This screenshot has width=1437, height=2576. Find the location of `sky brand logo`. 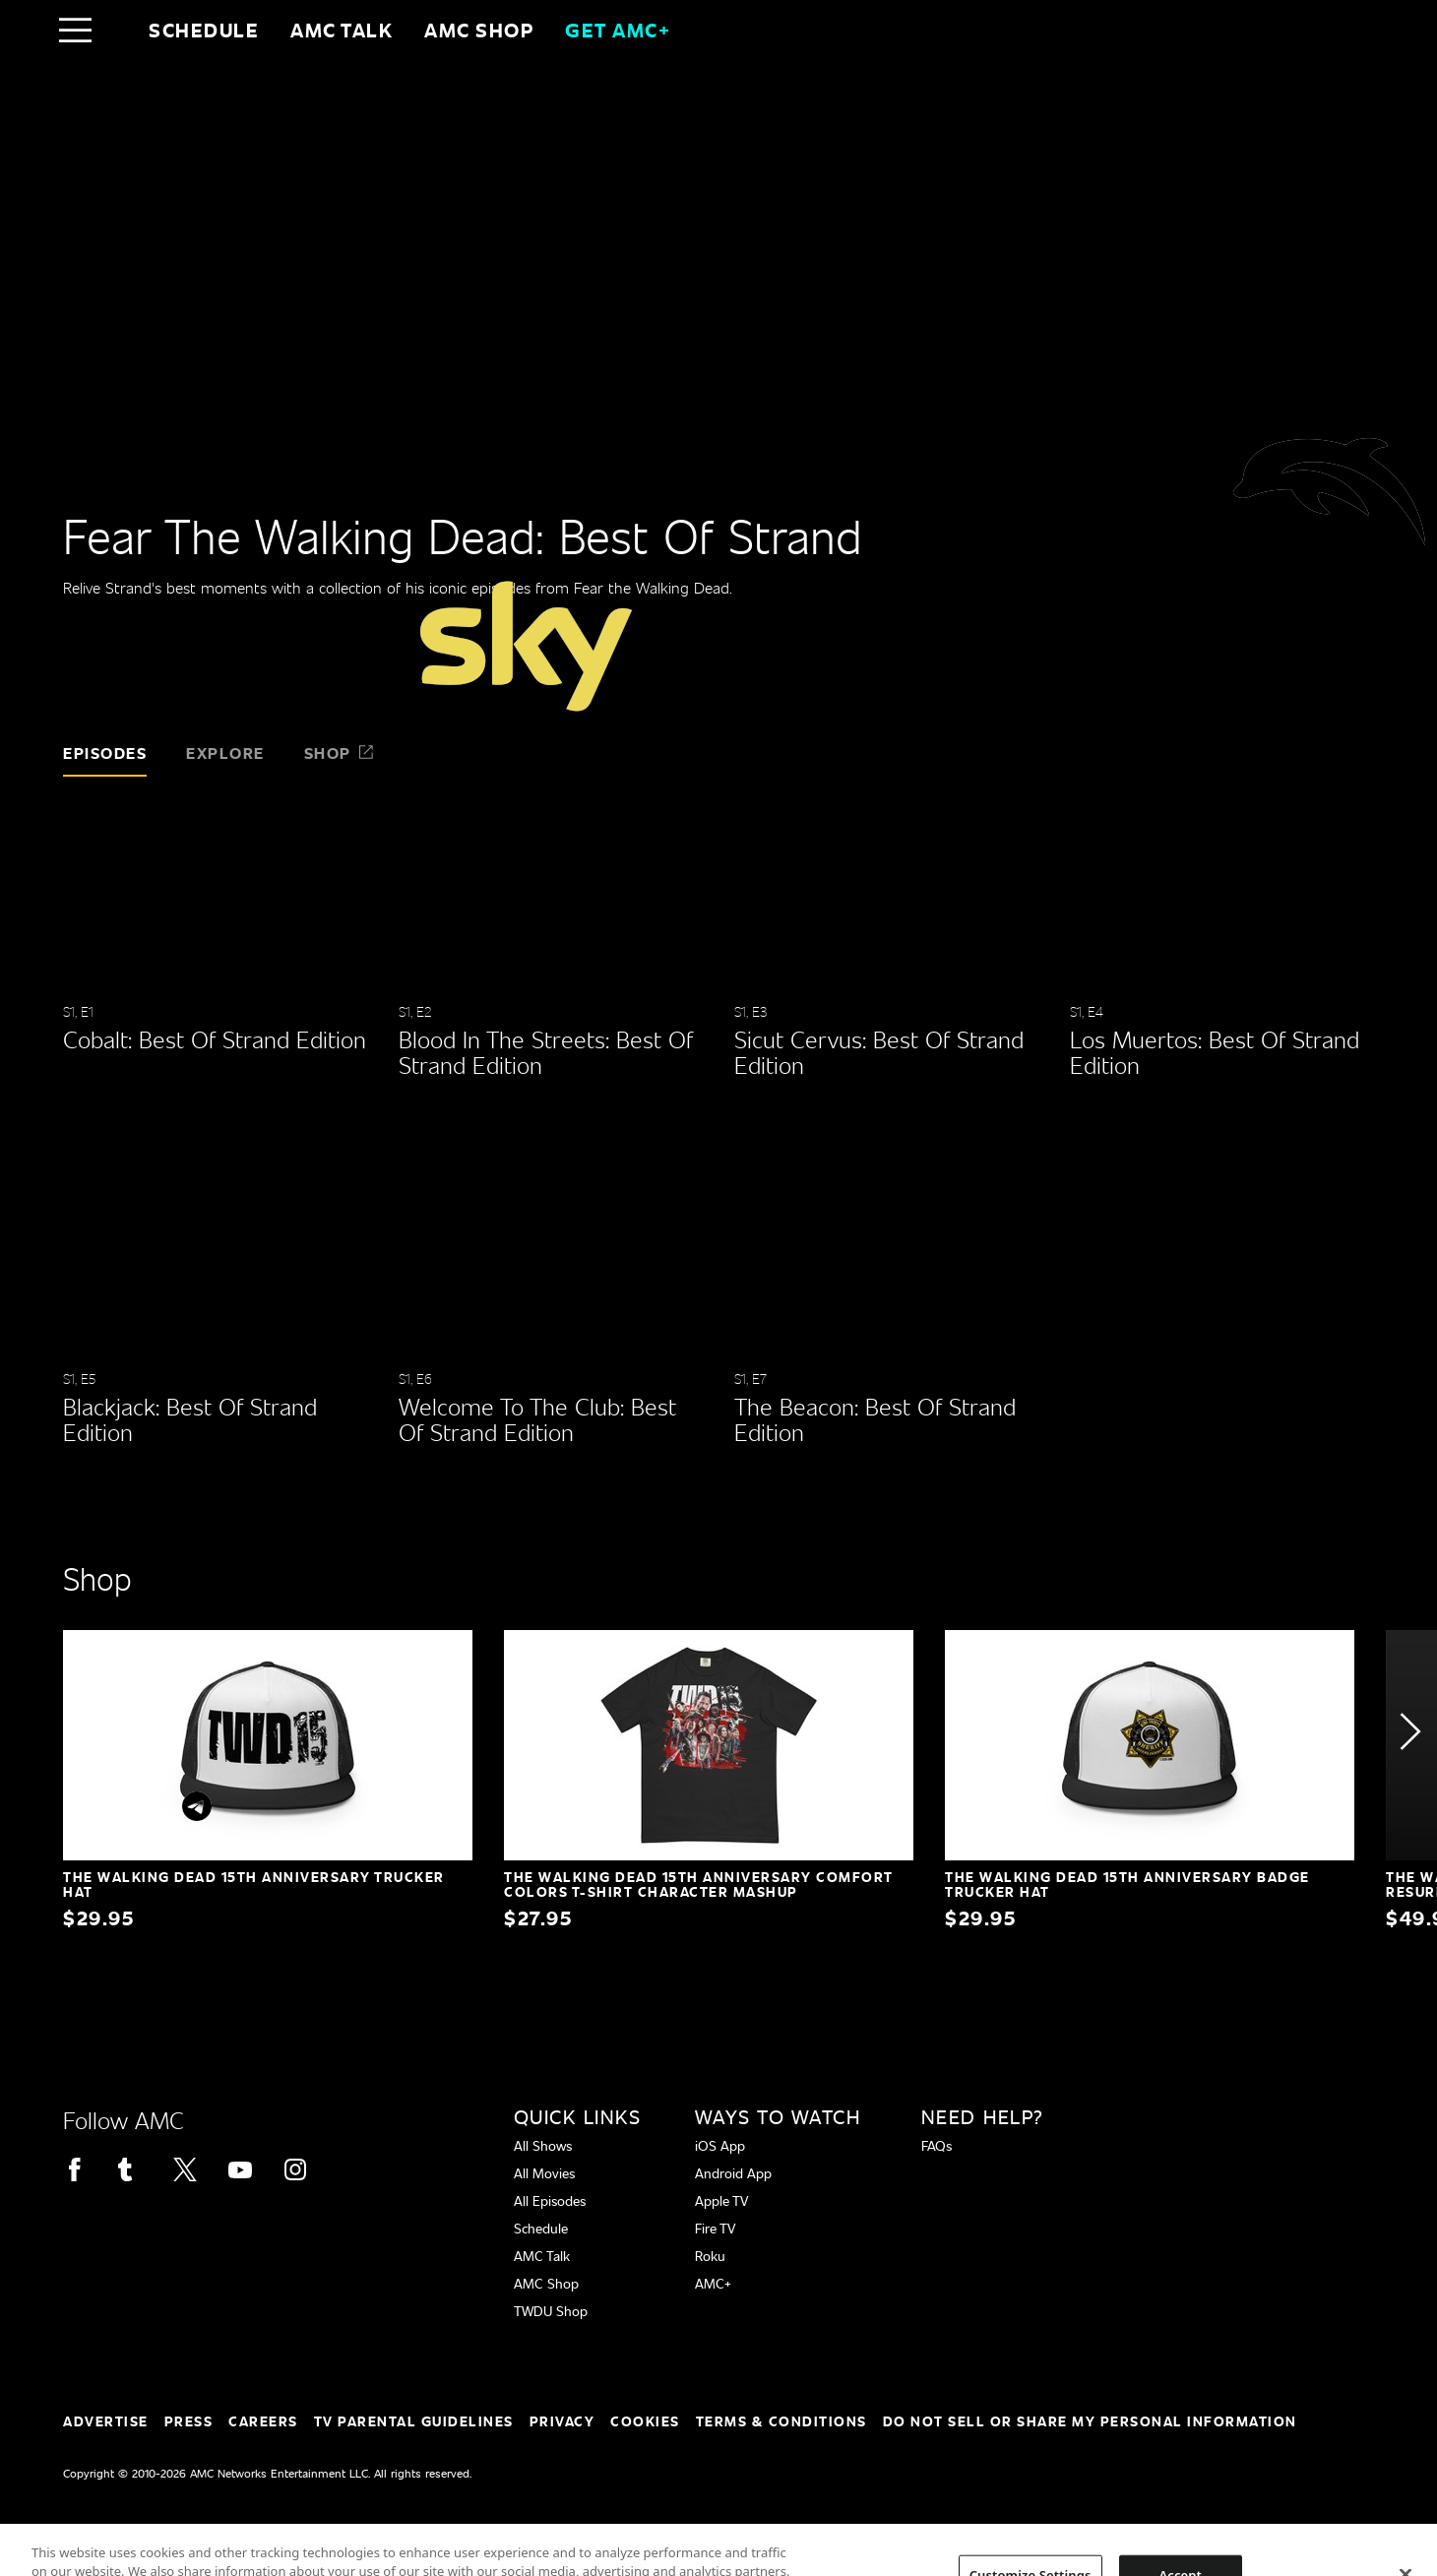

sky brand logo is located at coordinates (526, 646).